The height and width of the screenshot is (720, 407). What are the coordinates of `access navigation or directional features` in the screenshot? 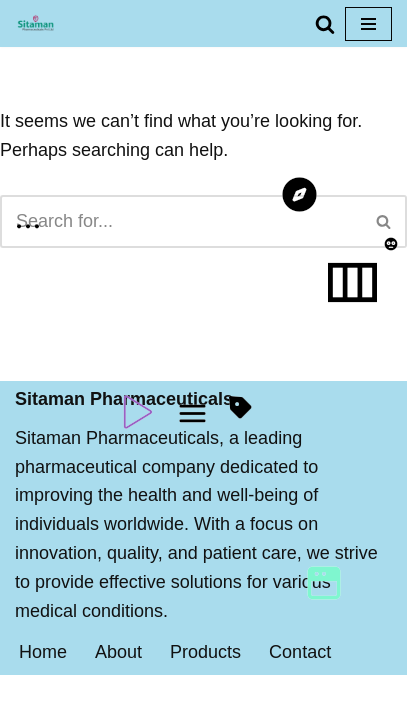 It's located at (299, 194).